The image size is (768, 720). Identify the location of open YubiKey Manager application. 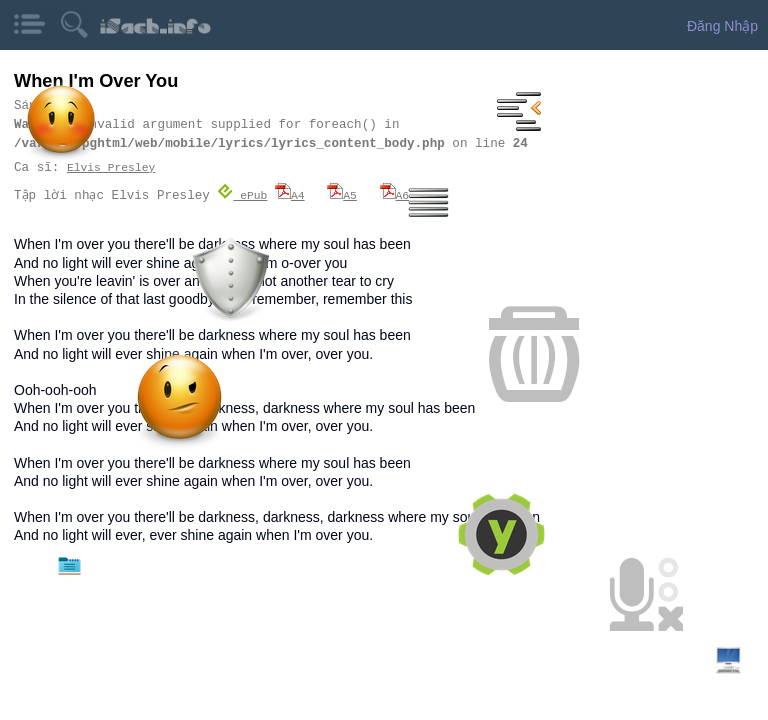
(501, 534).